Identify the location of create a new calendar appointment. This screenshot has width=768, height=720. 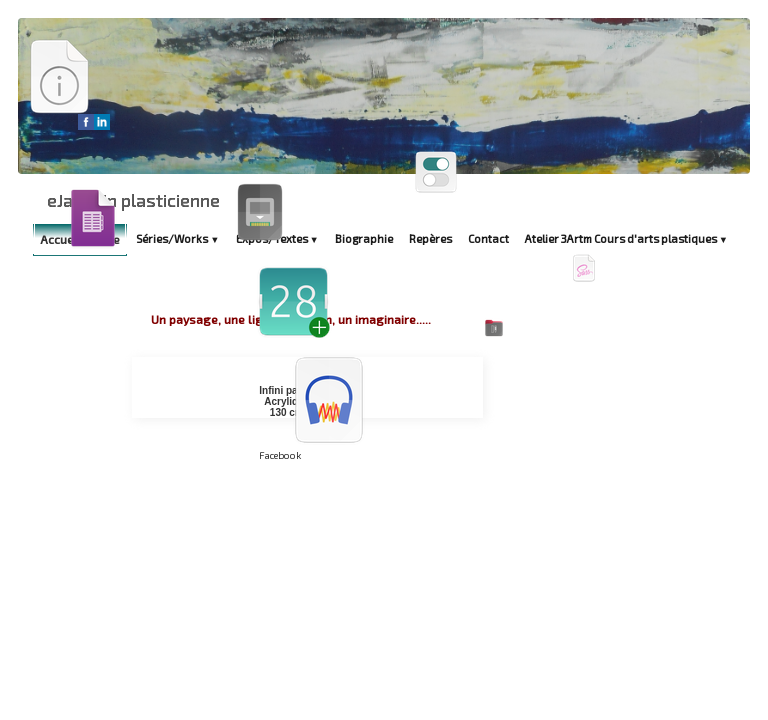
(293, 301).